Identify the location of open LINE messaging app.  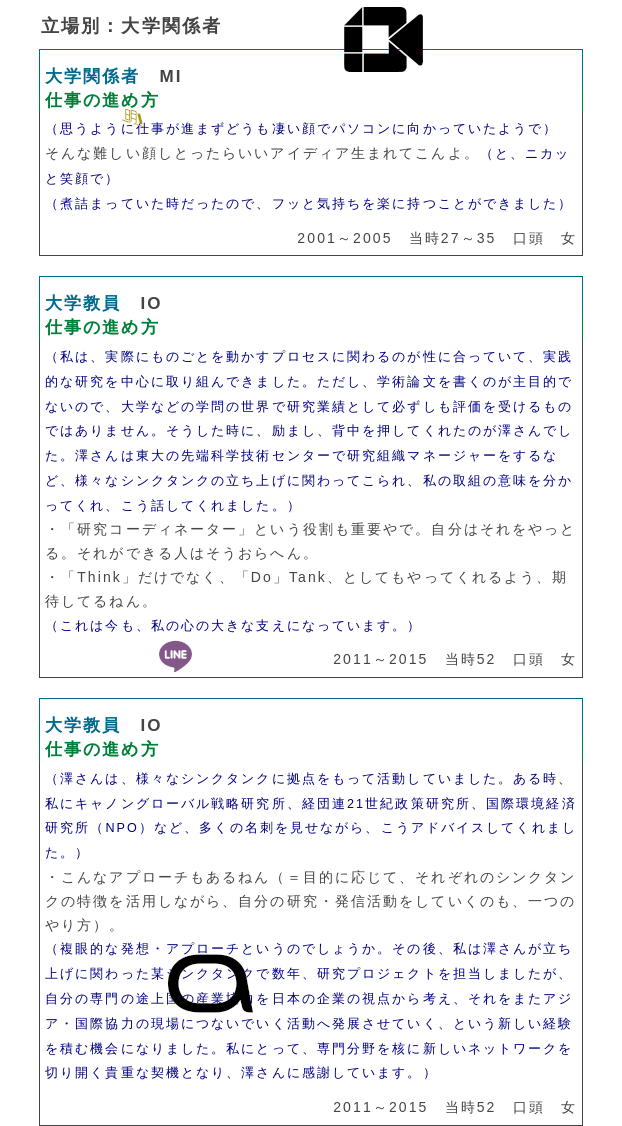
(175, 656).